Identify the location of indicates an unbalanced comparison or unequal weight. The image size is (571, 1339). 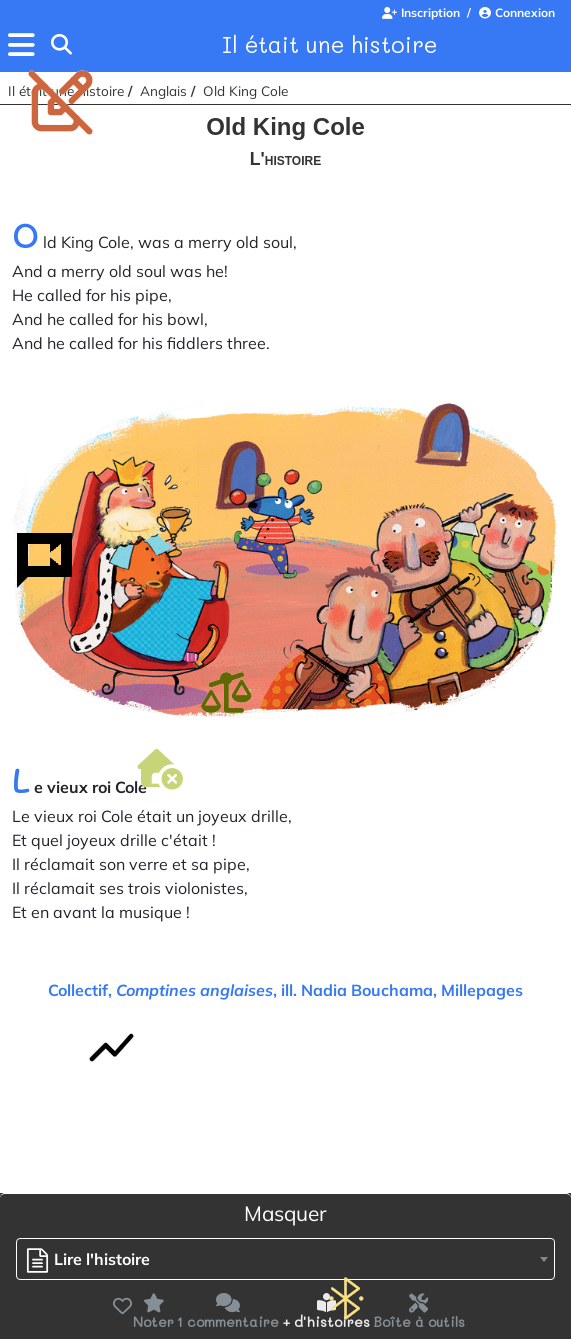
(226, 692).